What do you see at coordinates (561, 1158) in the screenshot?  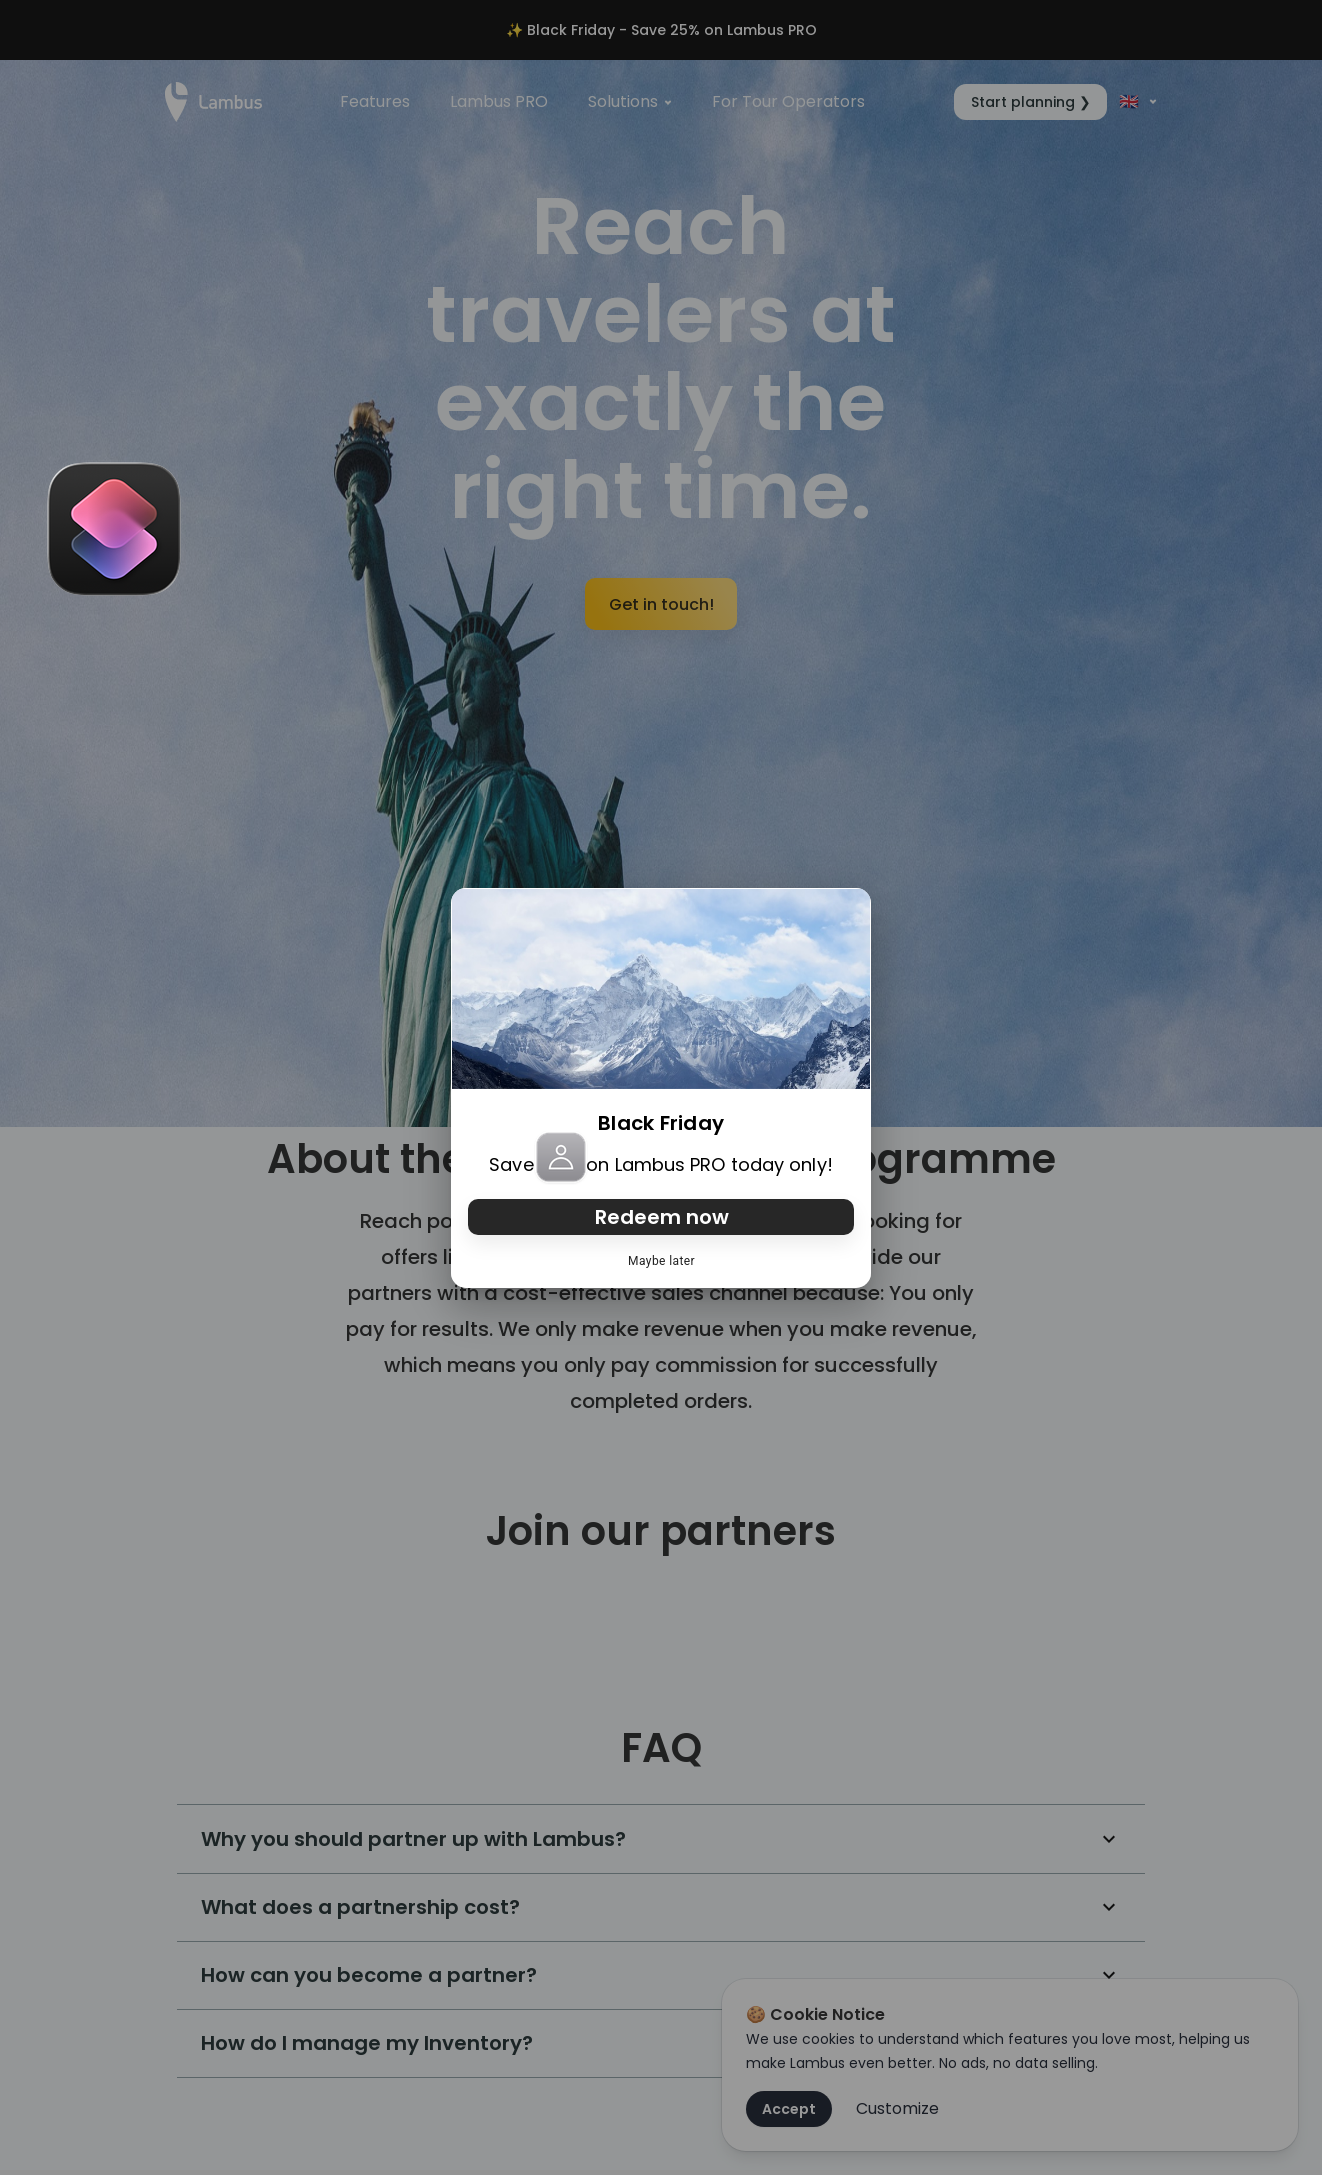 I see `configure LDAP directory service settings` at bounding box center [561, 1158].